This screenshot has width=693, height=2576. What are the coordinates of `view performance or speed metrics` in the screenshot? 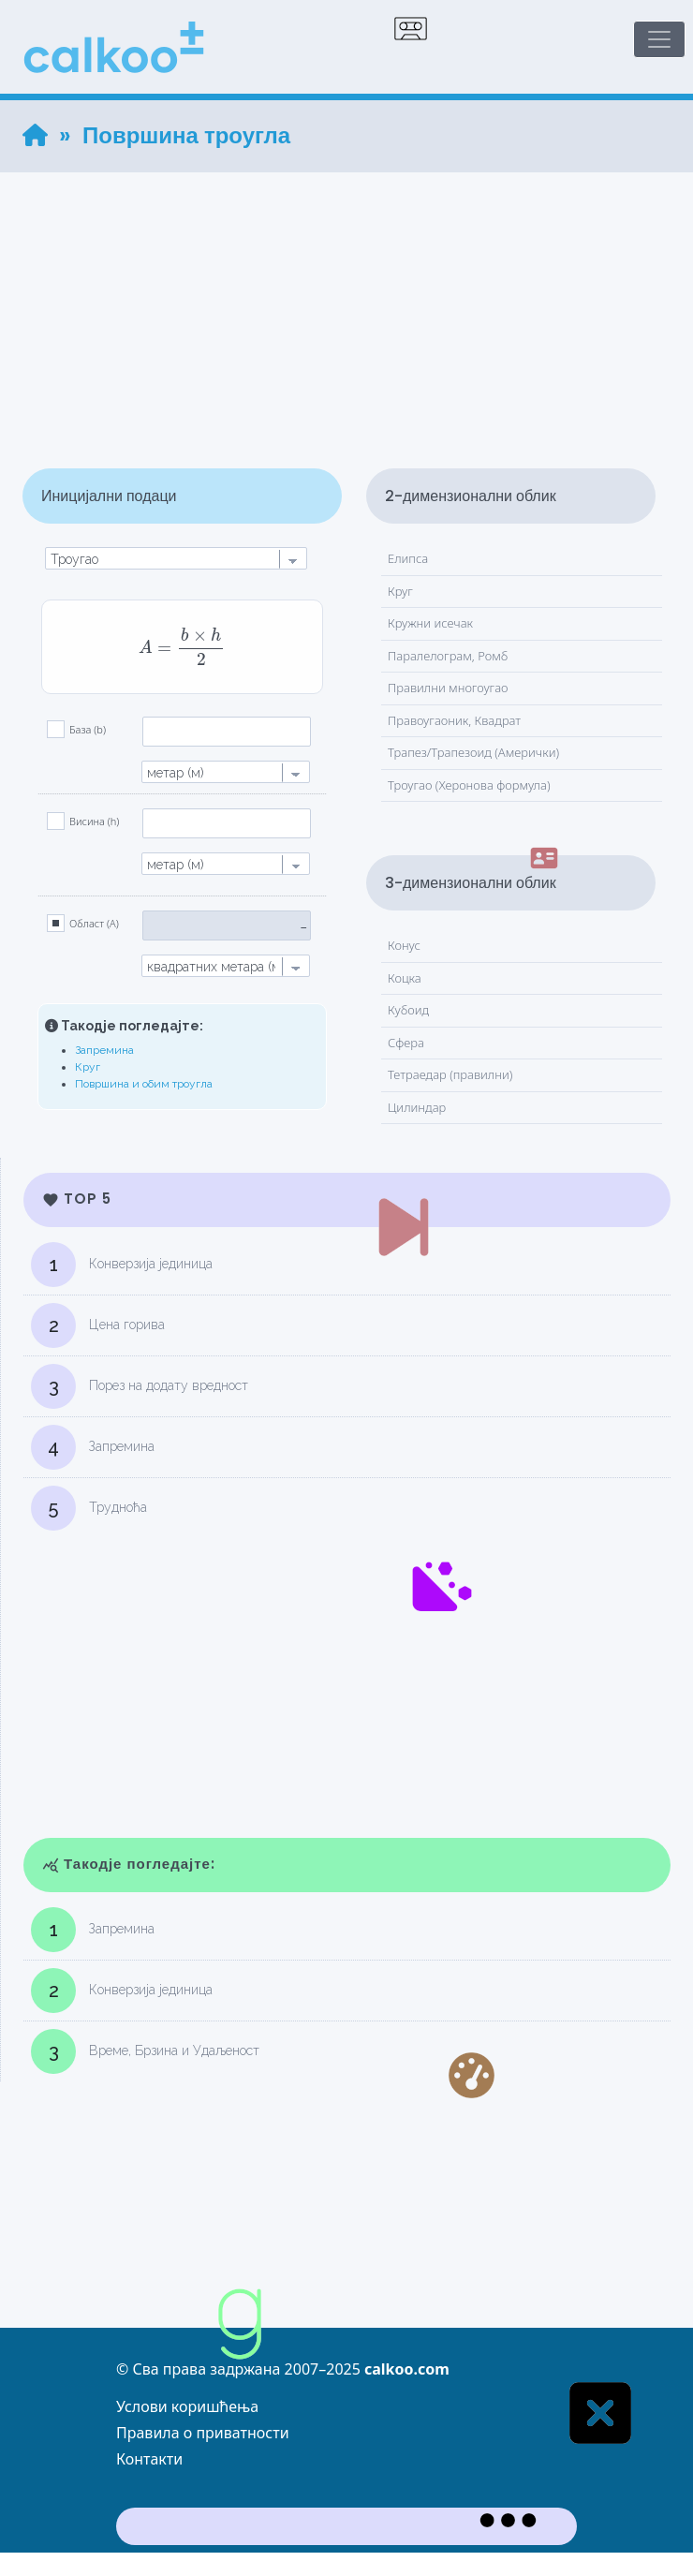 It's located at (471, 2075).